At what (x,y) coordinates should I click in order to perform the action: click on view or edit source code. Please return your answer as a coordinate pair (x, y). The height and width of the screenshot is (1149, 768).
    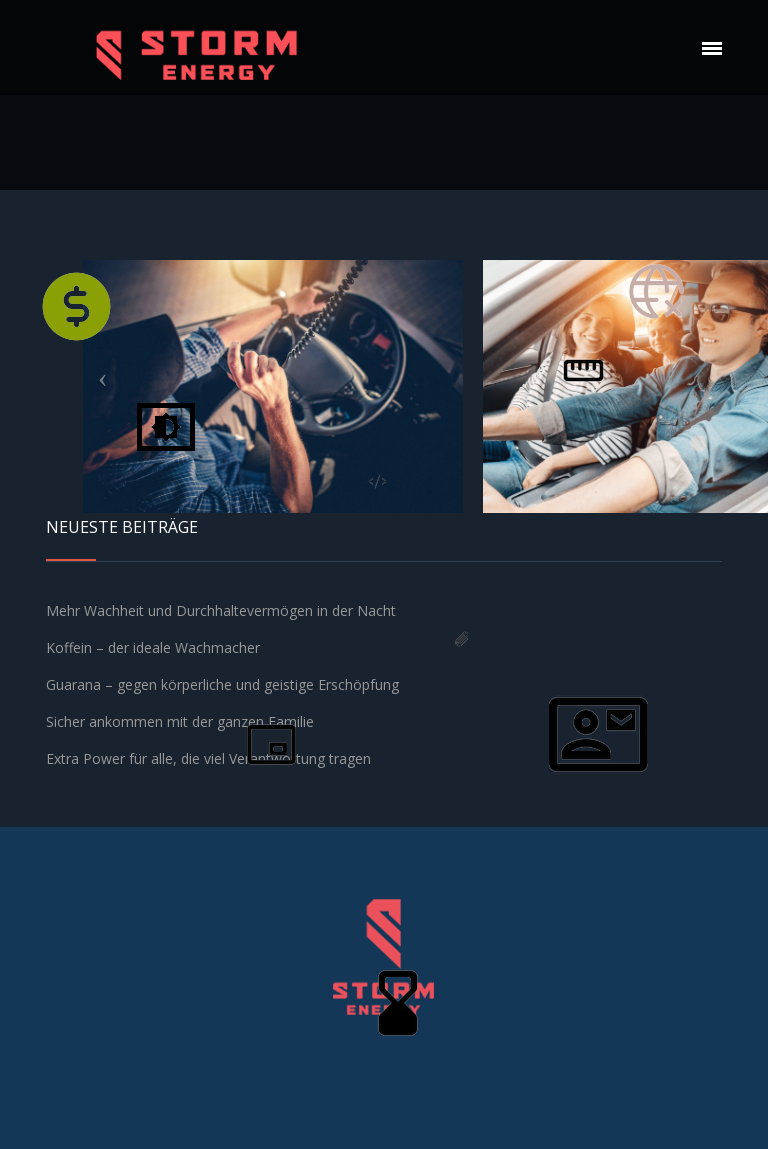
    Looking at the image, I should click on (377, 481).